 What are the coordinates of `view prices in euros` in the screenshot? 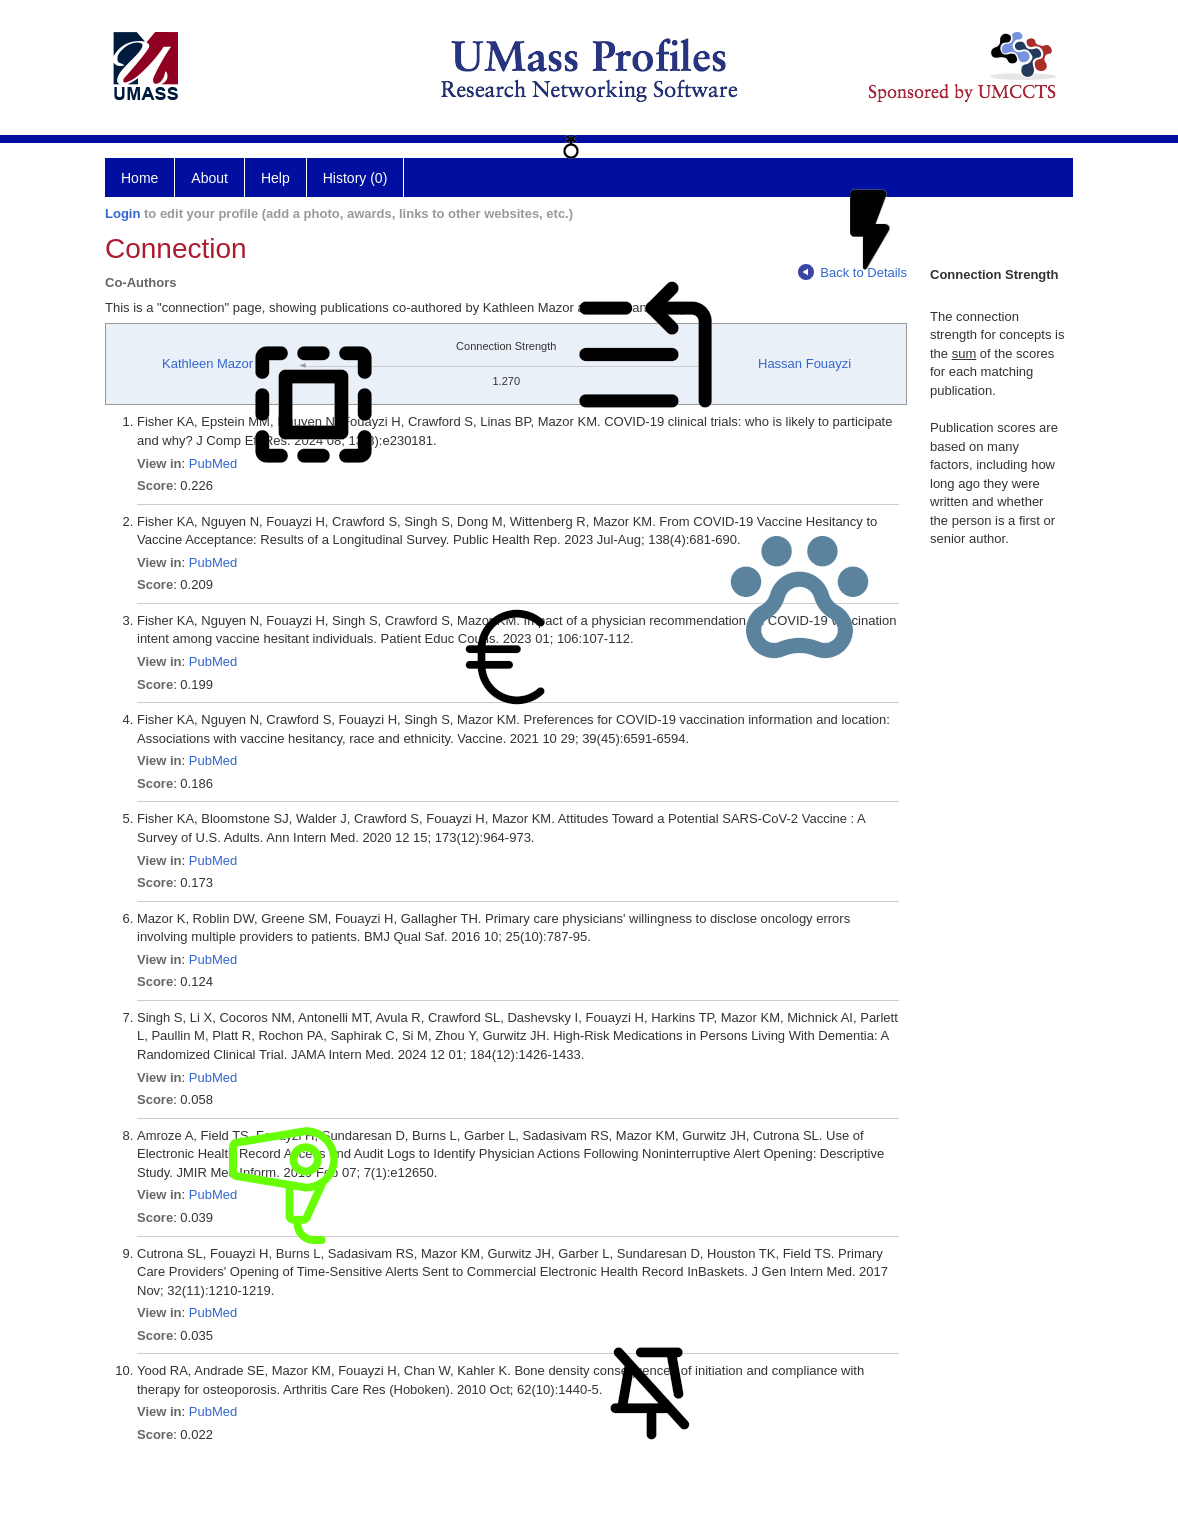 It's located at (513, 657).